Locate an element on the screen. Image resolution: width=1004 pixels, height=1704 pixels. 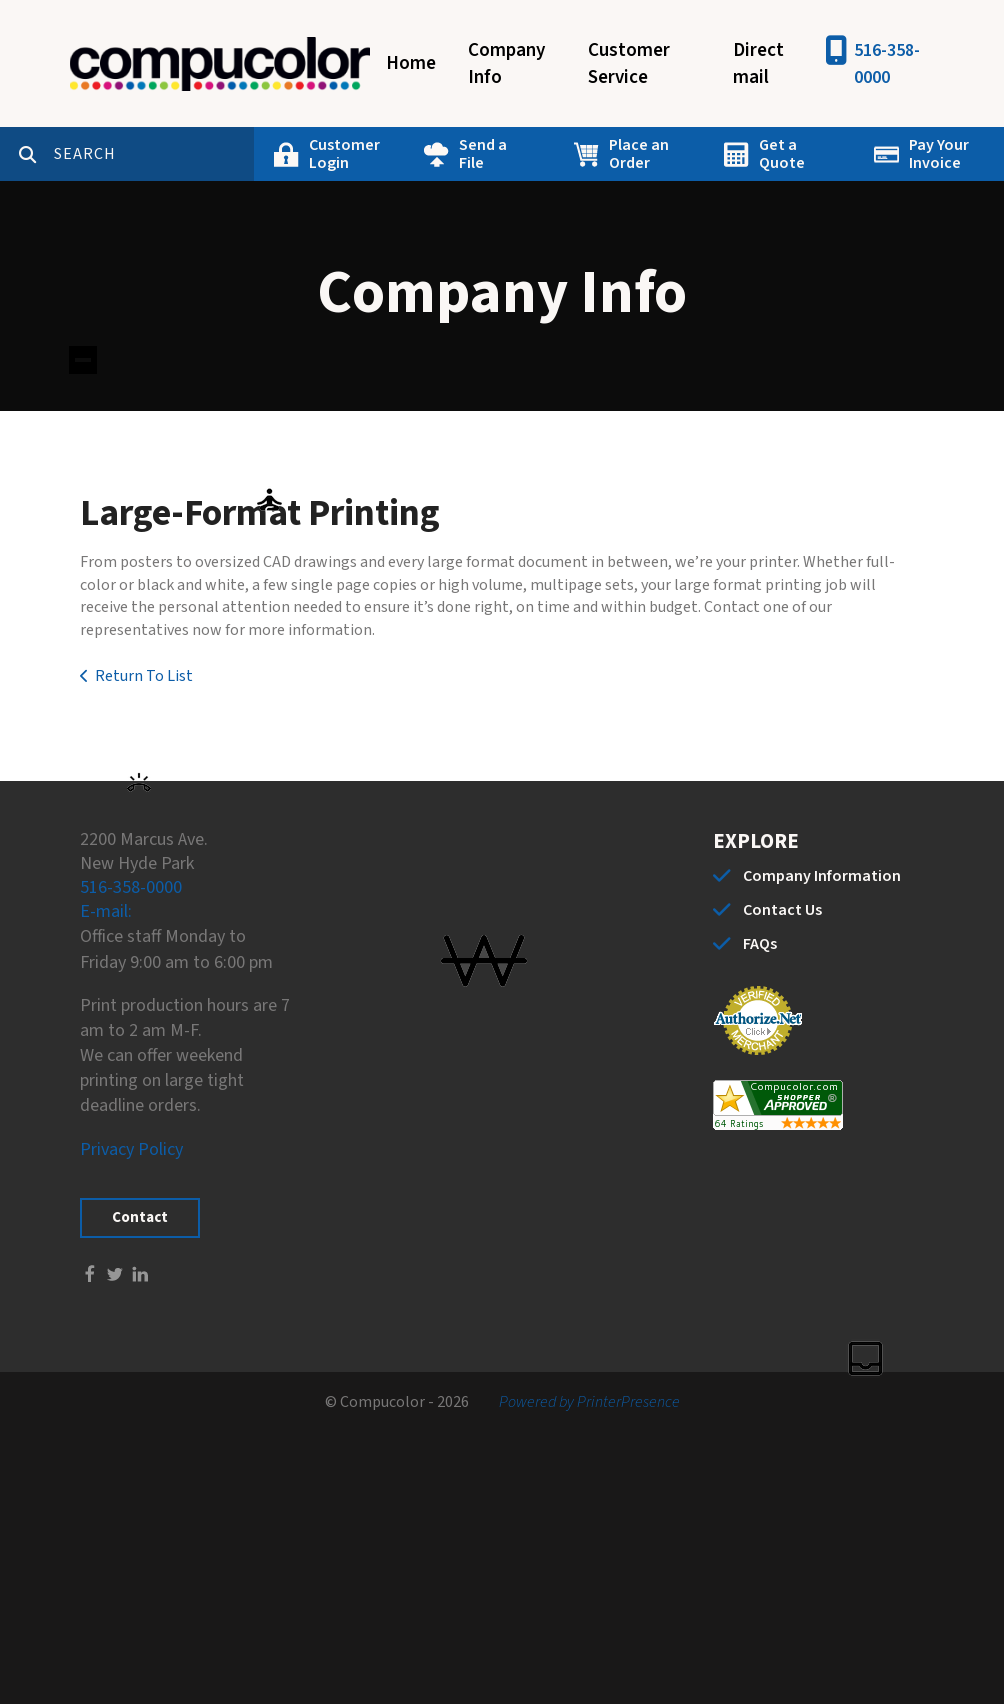
indicates south korean won currency is located at coordinates (484, 958).